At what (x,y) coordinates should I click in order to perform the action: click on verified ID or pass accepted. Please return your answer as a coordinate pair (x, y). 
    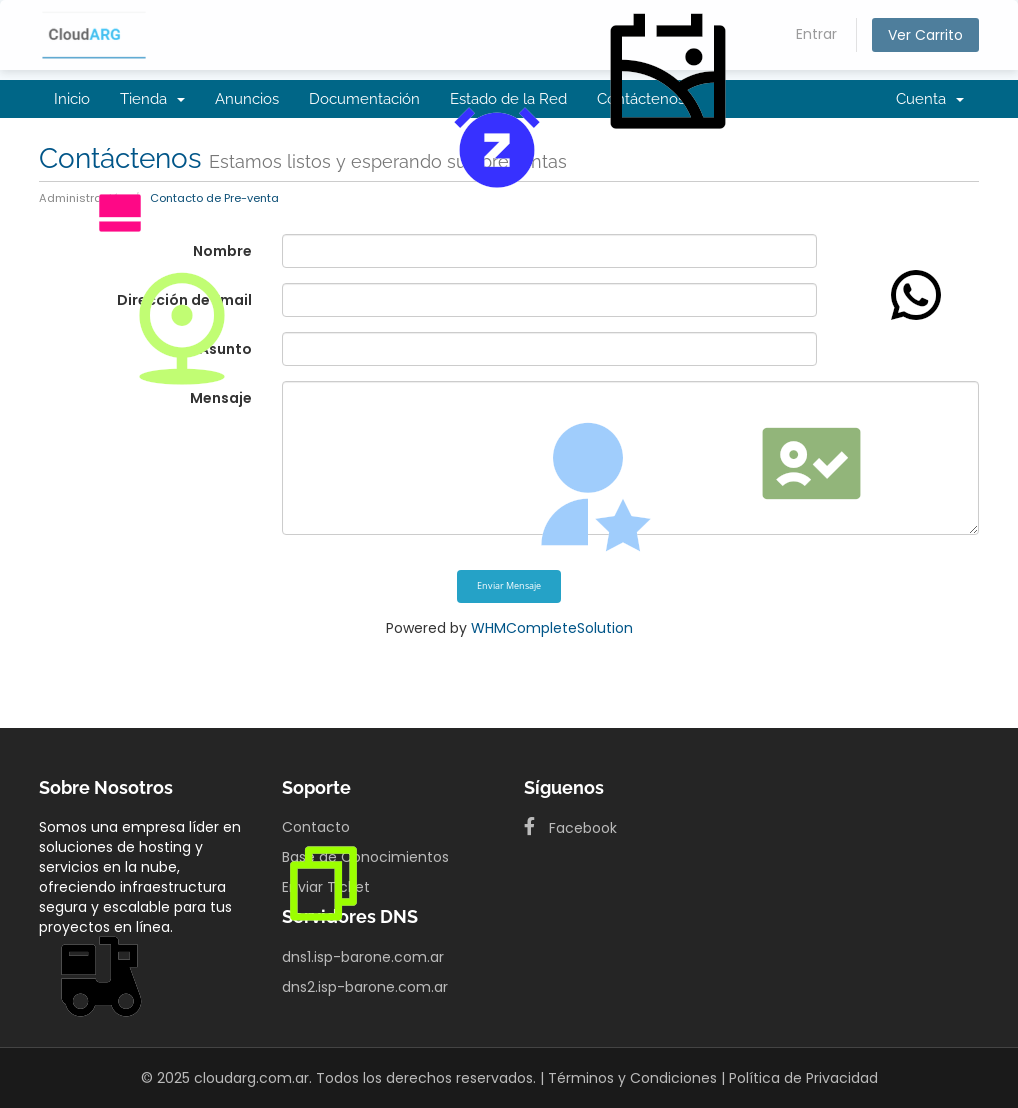
    Looking at the image, I should click on (811, 463).